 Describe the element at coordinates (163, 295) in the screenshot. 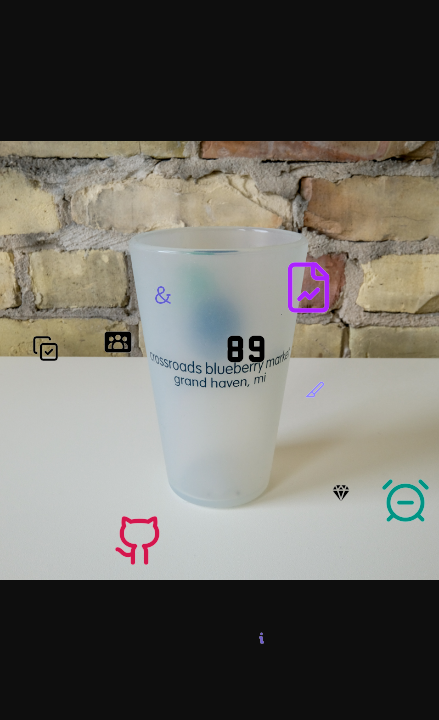

I see `insert an ampersand symbol or special character` at that location.